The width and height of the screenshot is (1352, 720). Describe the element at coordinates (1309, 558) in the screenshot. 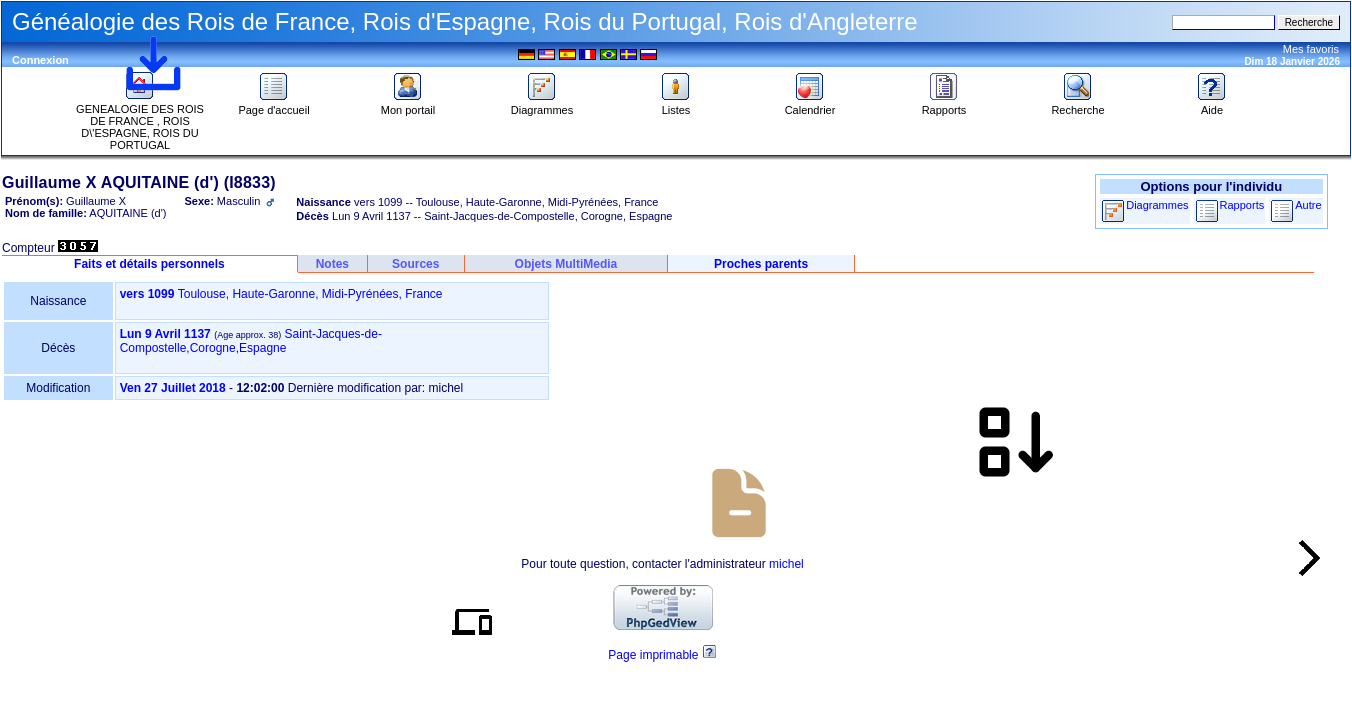

I see `navigate to the next item or screen` at that location.